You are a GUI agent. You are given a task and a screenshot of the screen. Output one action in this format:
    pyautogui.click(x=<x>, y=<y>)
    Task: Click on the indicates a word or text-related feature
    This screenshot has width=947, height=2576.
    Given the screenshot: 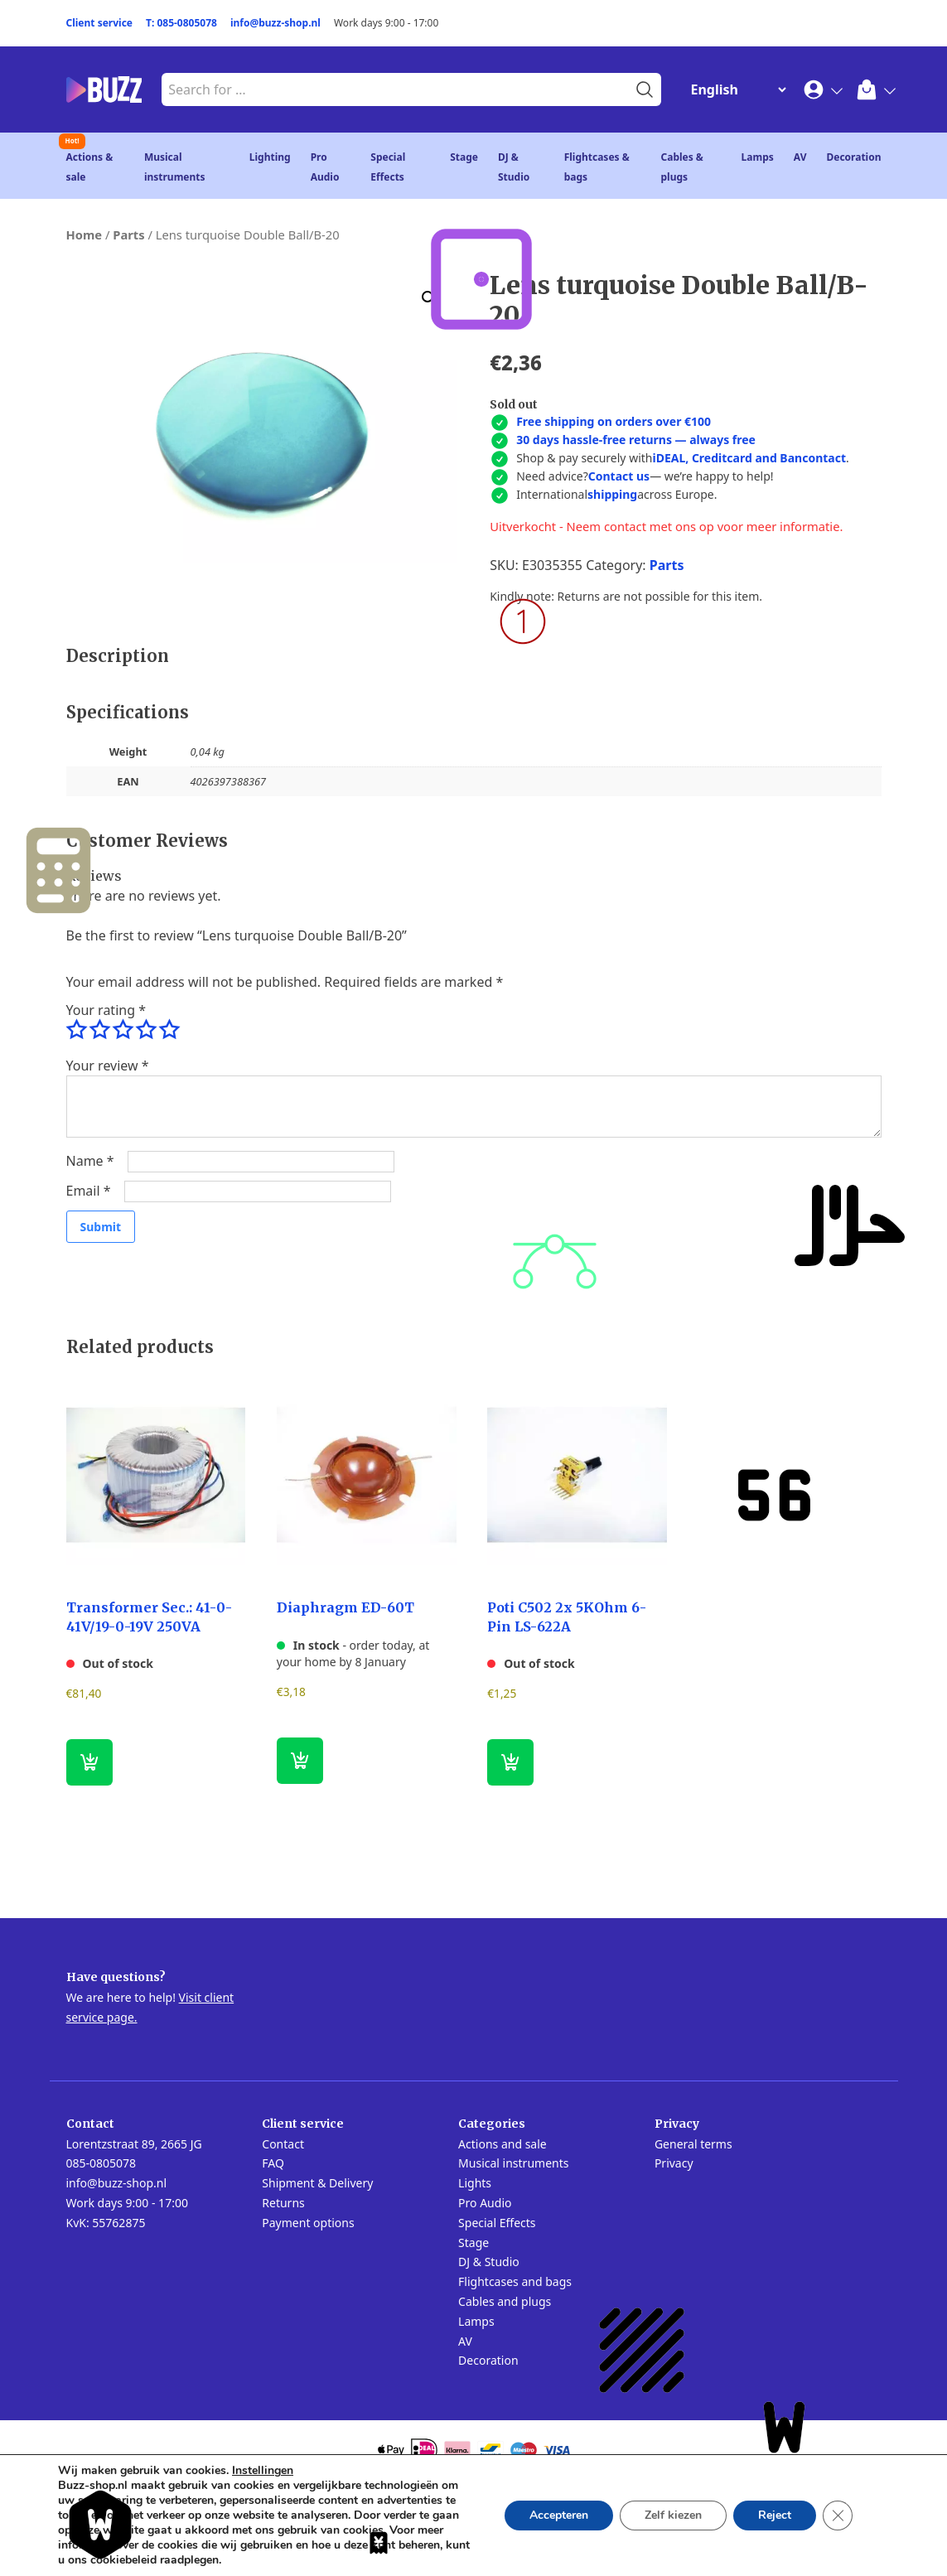 What is the action you would take?
    pyautogui.click(x=784, y=2427)
    